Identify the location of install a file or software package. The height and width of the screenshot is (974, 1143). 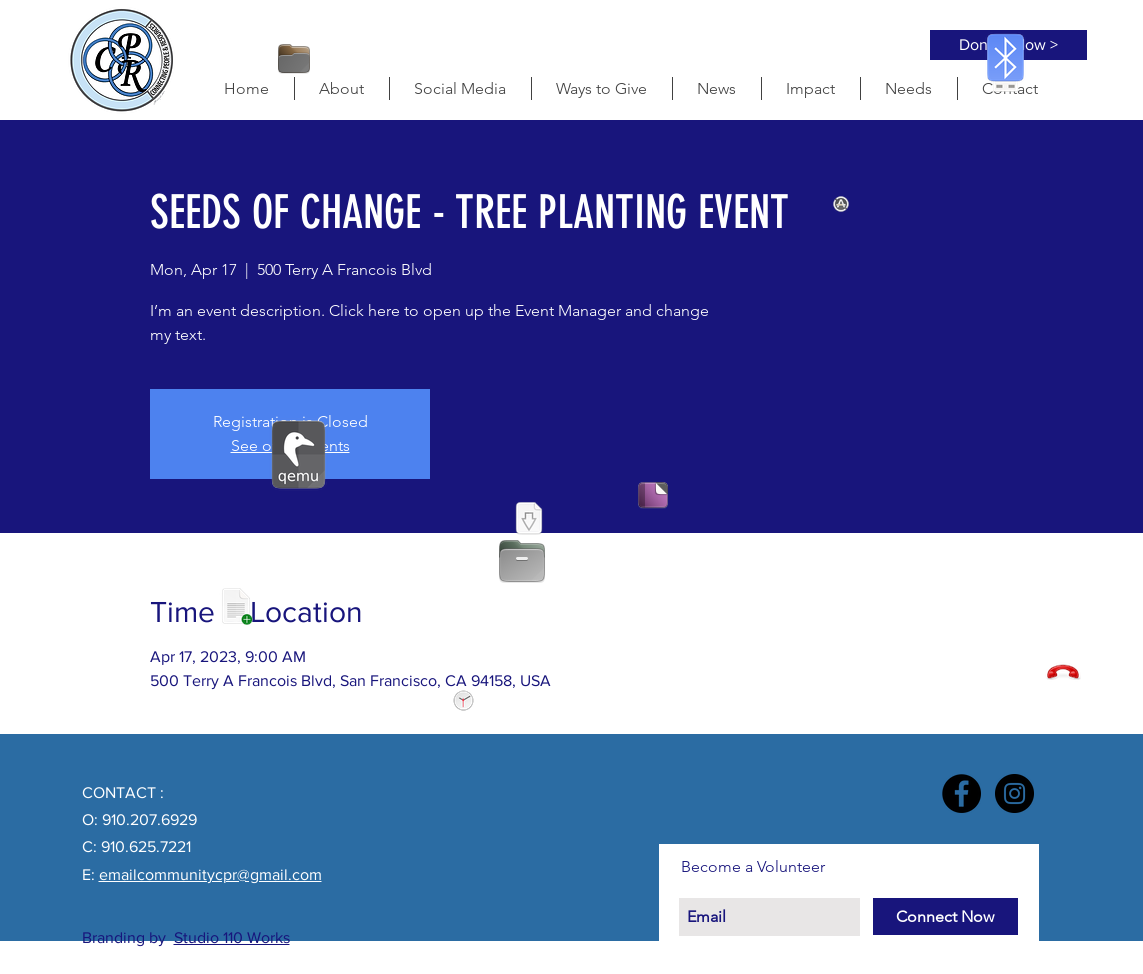
(529, 518).